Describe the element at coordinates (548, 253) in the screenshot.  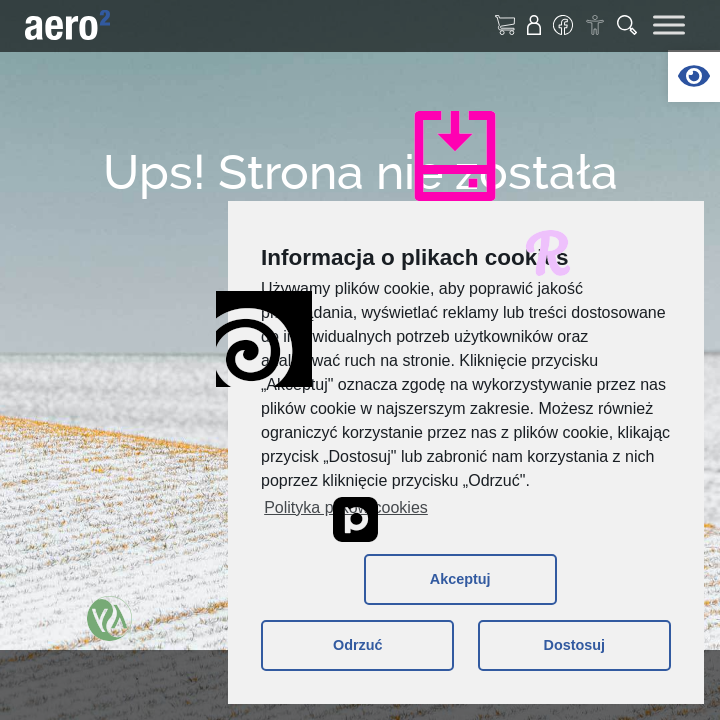
I see `open the RunRun.it app` at that location.